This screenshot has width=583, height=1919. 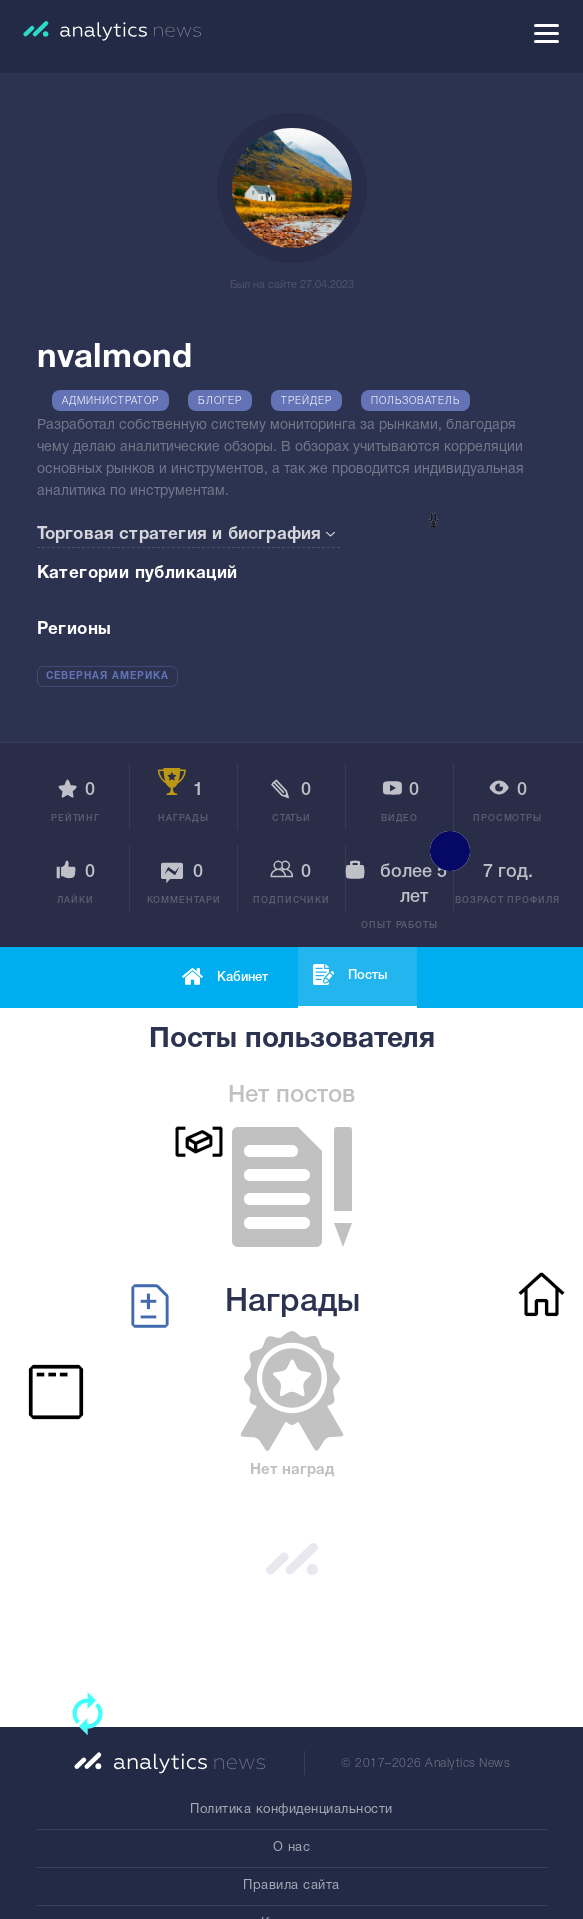 What do you see at coordinates (433, 519) in the screenshot?
I see `activate voice input or recording` at bounding box center [433, 519].